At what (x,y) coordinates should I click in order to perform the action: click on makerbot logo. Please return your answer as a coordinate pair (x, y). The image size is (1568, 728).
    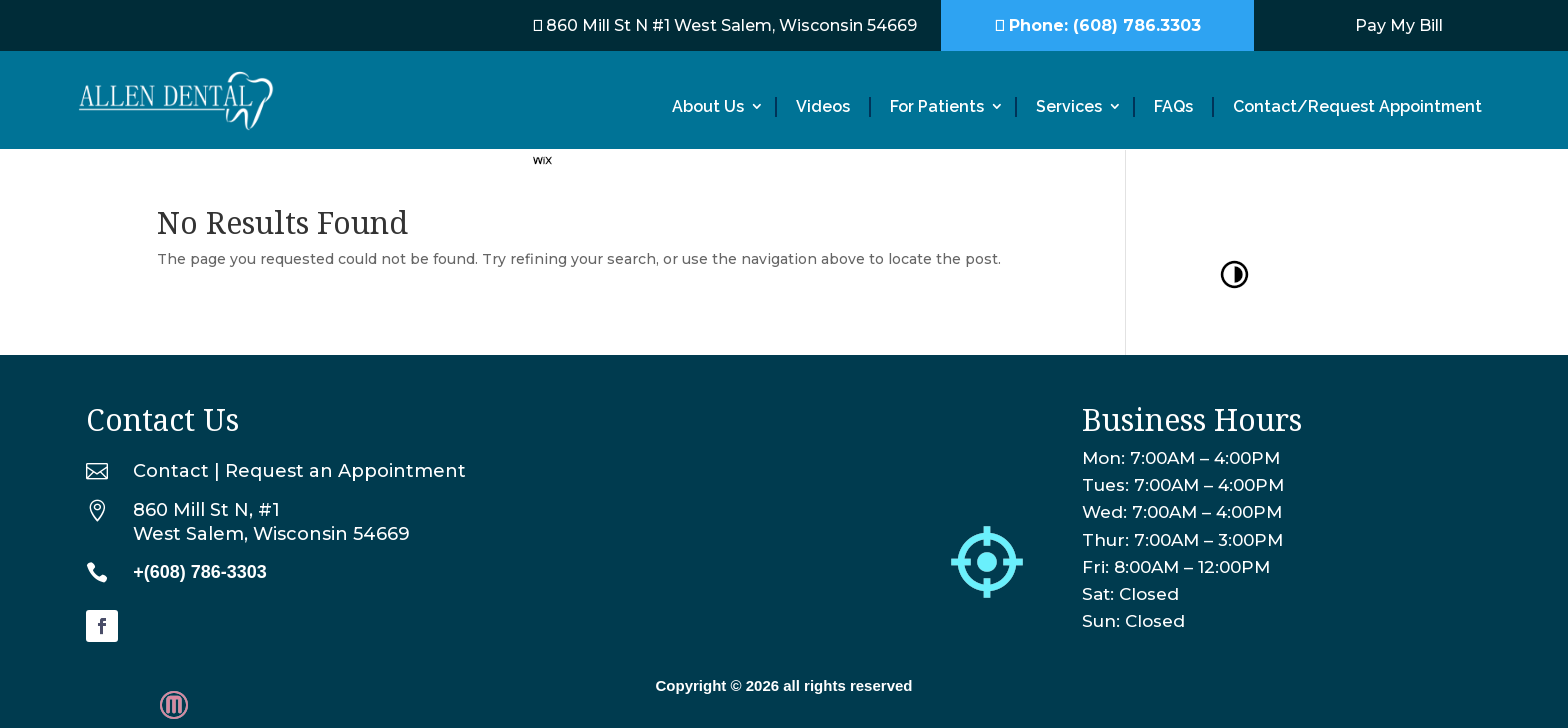
    Looking at the image, I should click on (174, 705).